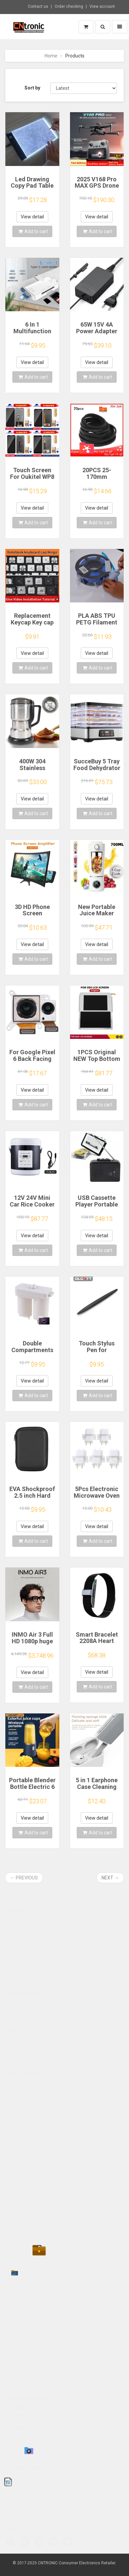 This screenshot has width=129, height=2576. I want to click on open work or business documents folder, so click(39, 2250).